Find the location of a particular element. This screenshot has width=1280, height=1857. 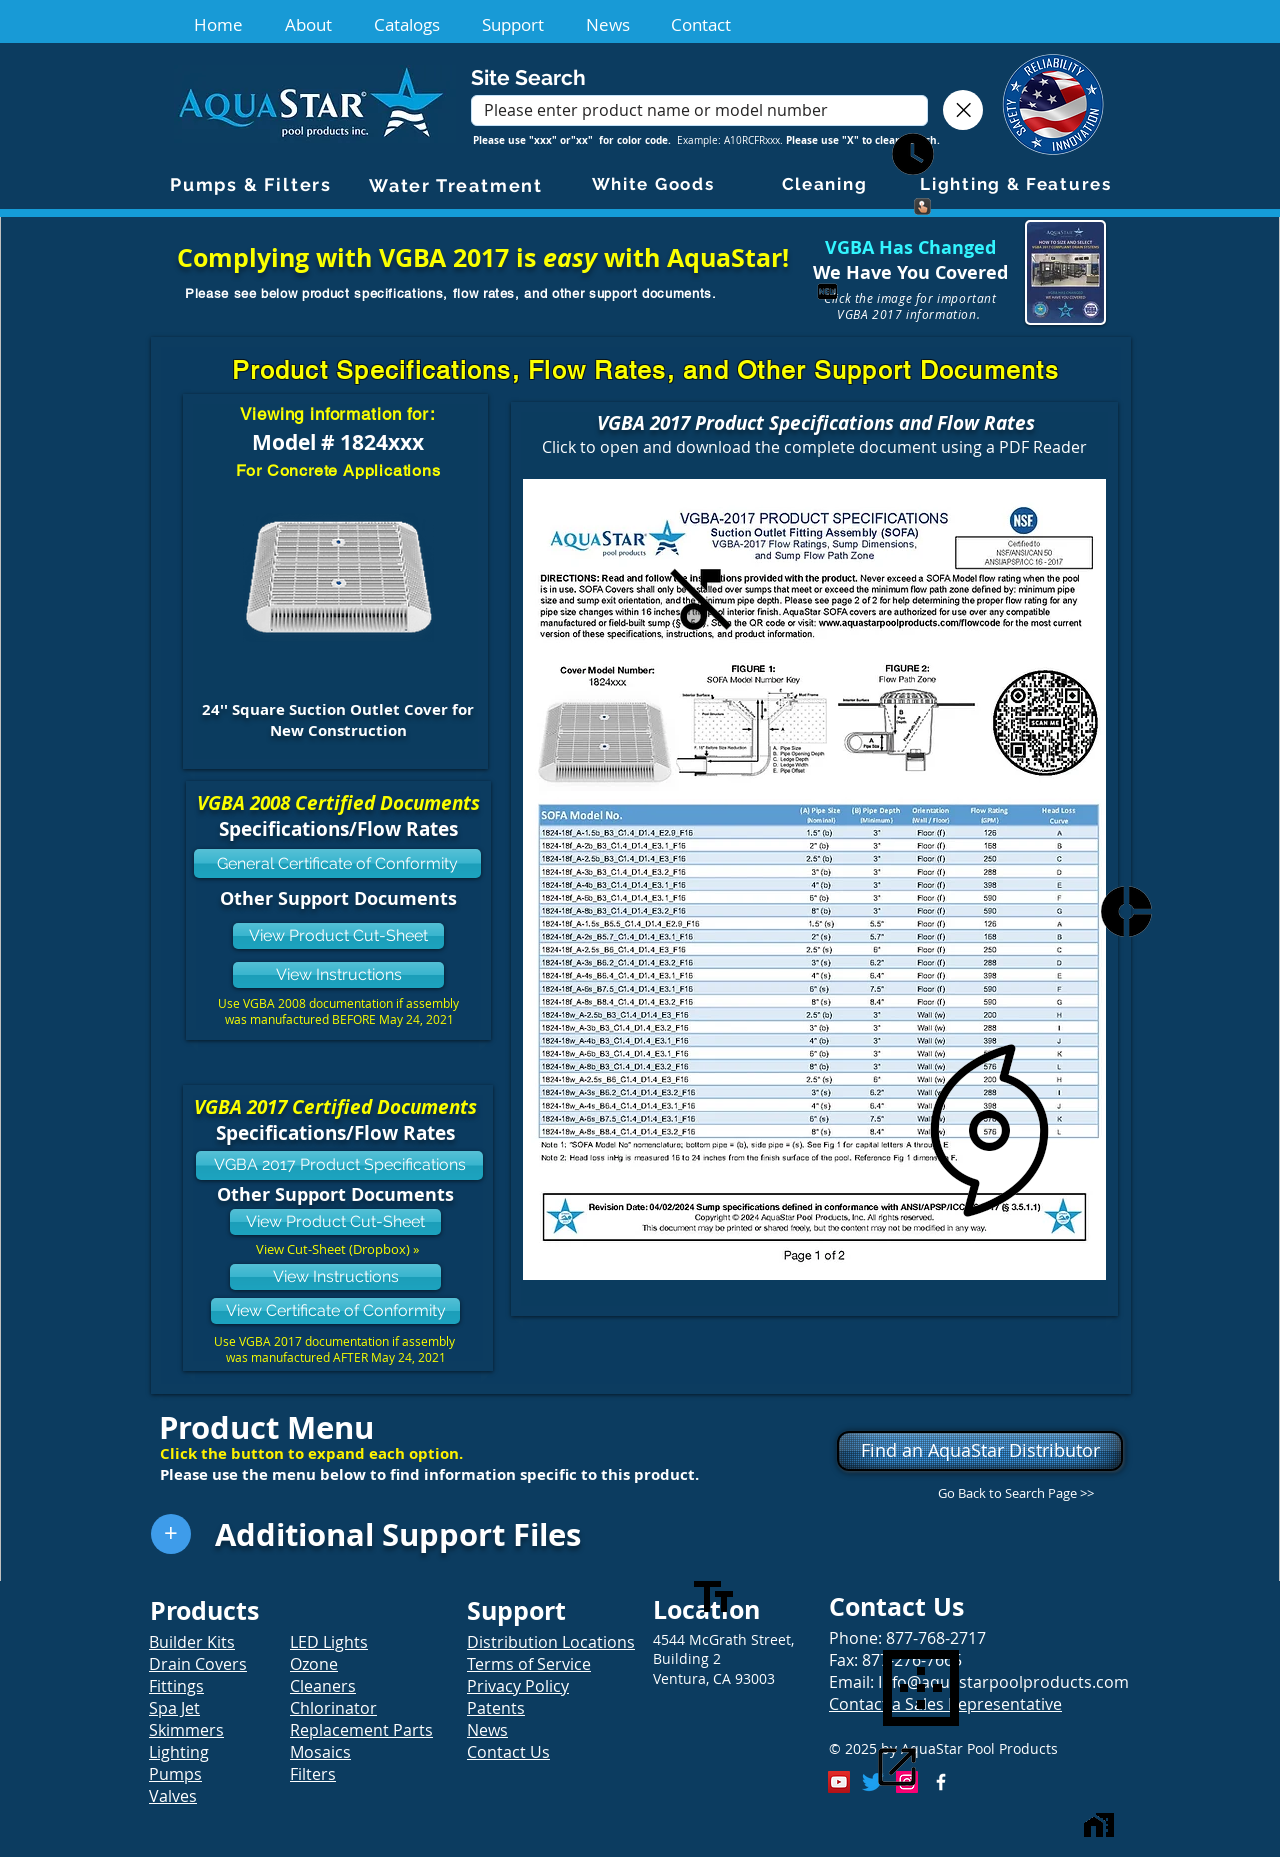

touchscreen input settings is located at coordinates (922, 206).